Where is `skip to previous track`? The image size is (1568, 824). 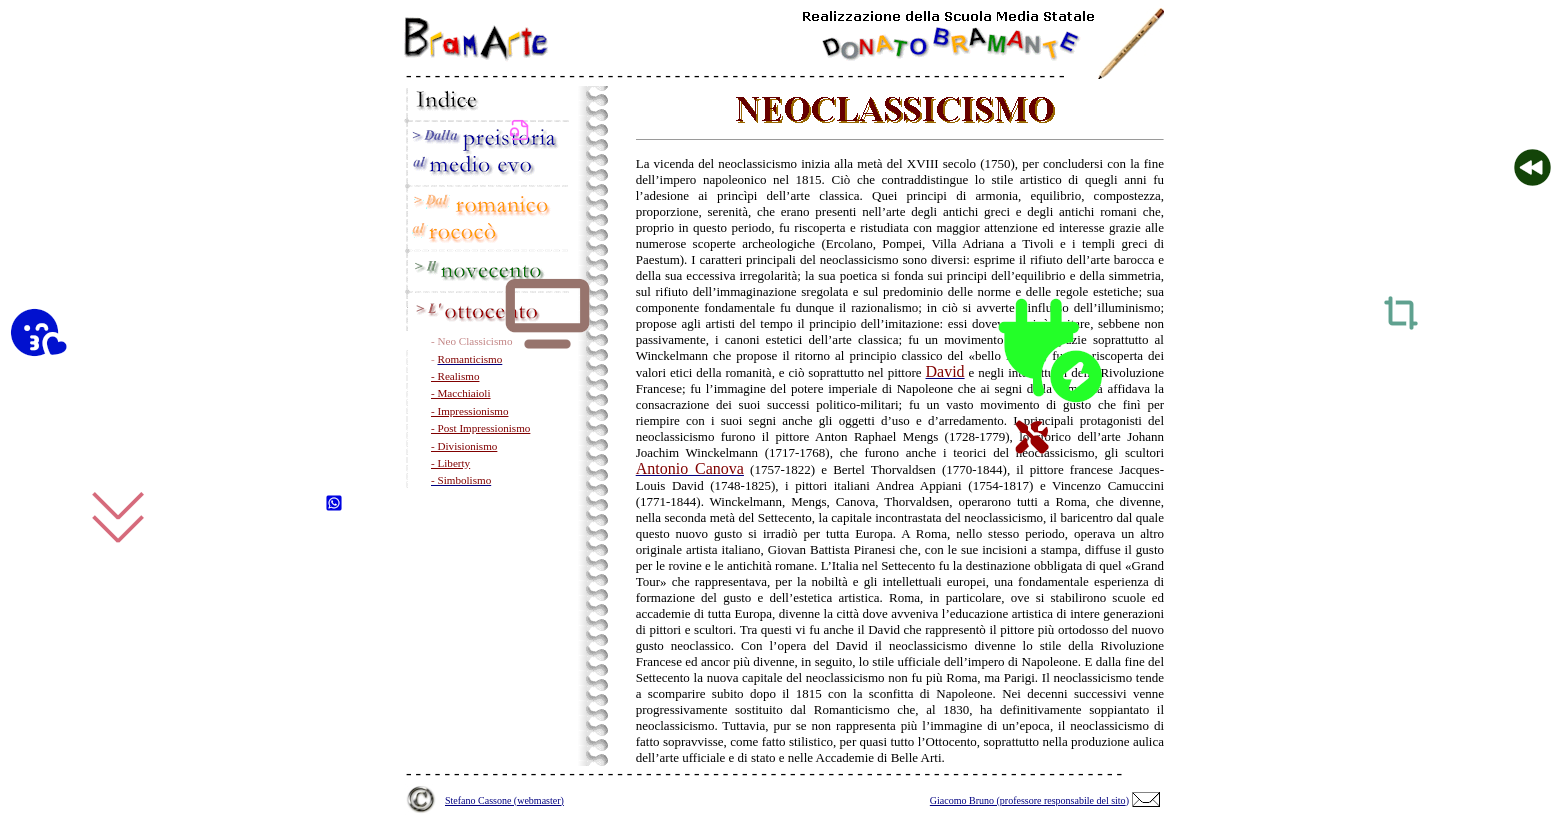 skip to previous track is located at coordinates (1532, 167).